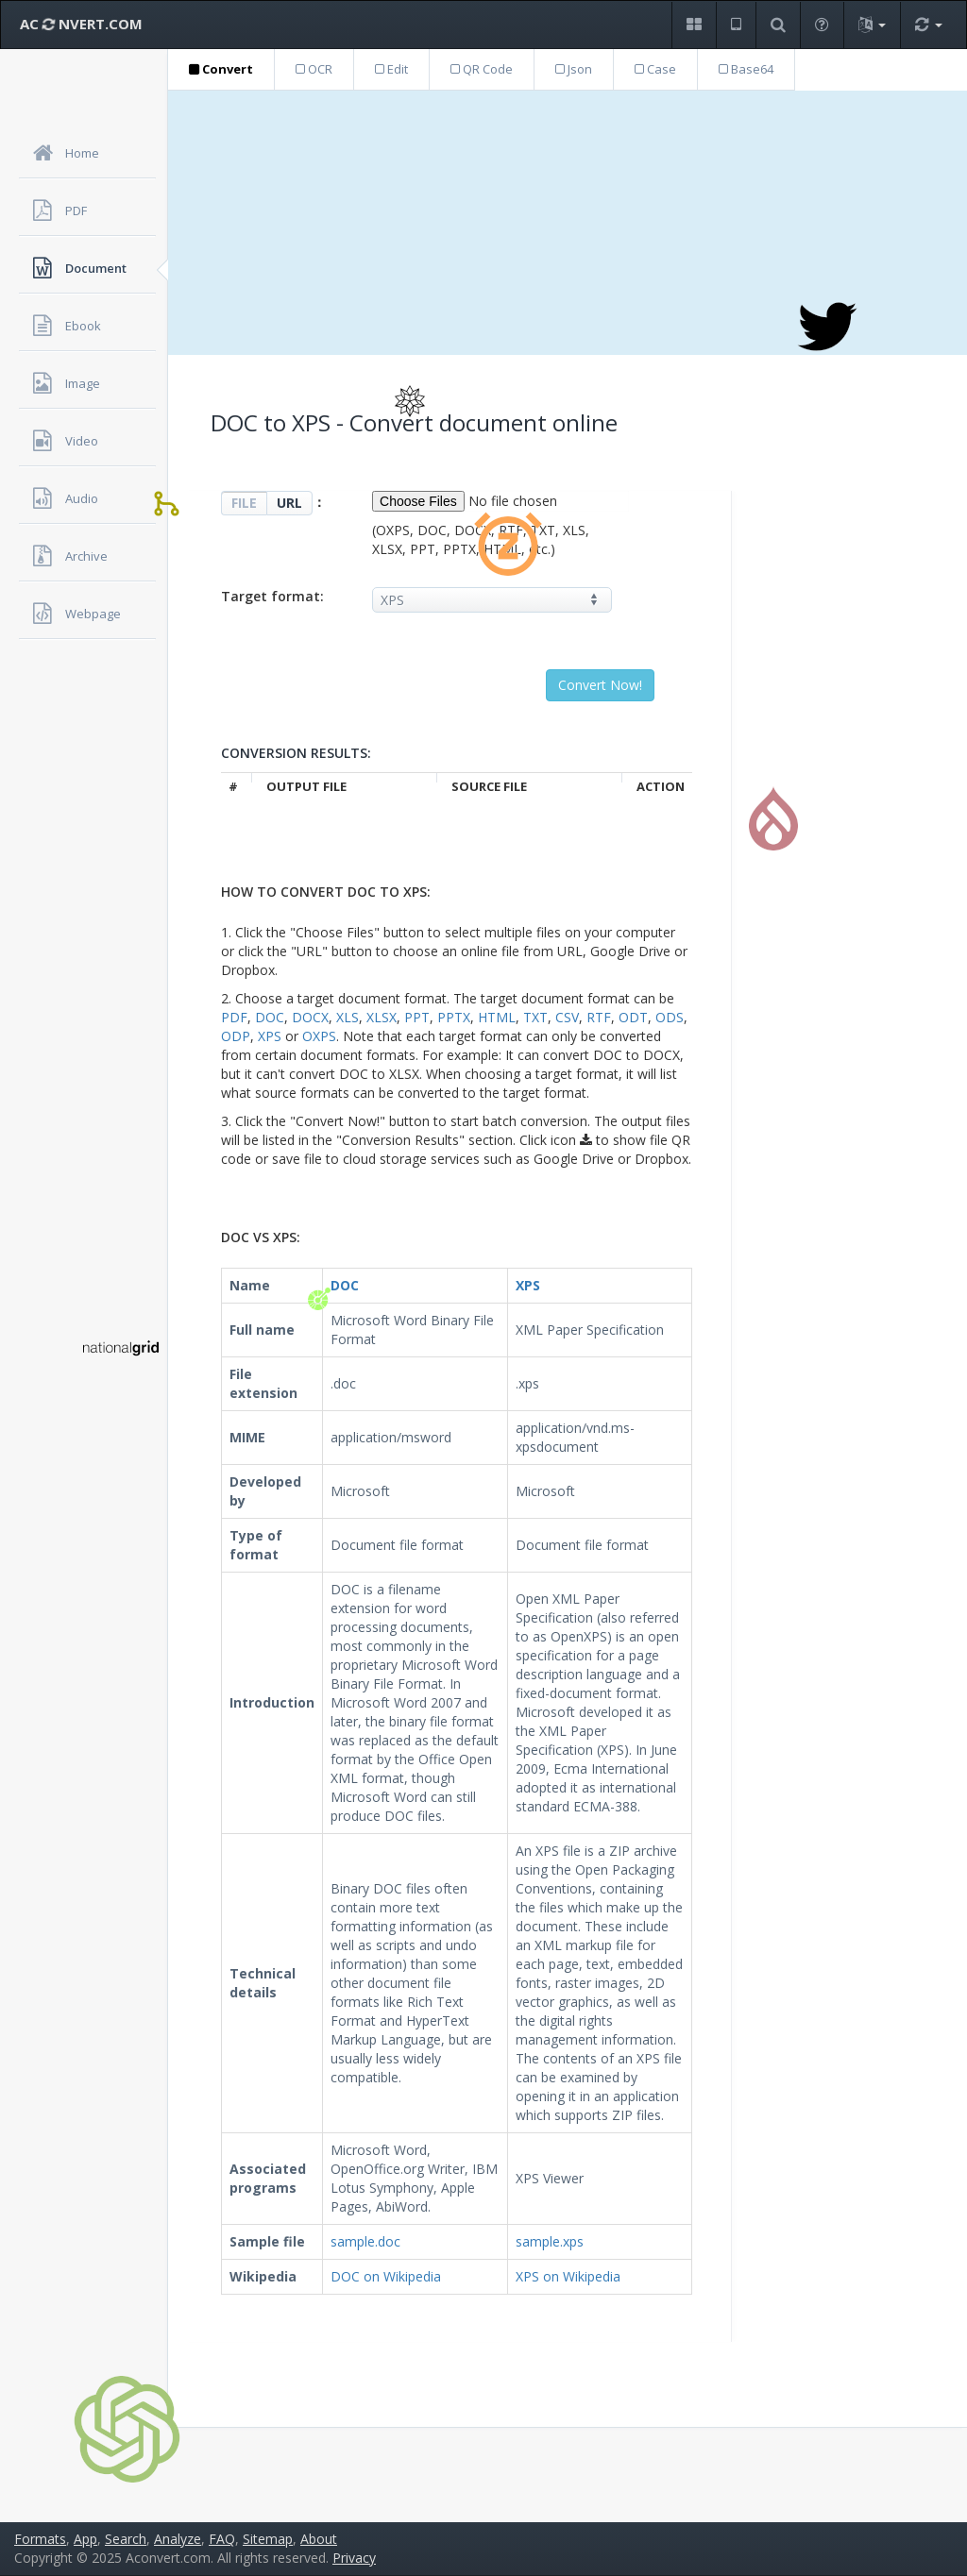  Describe the element at coordinates (773, 818) in the screenshot. I see `link to drupal CMS platform` at that location.